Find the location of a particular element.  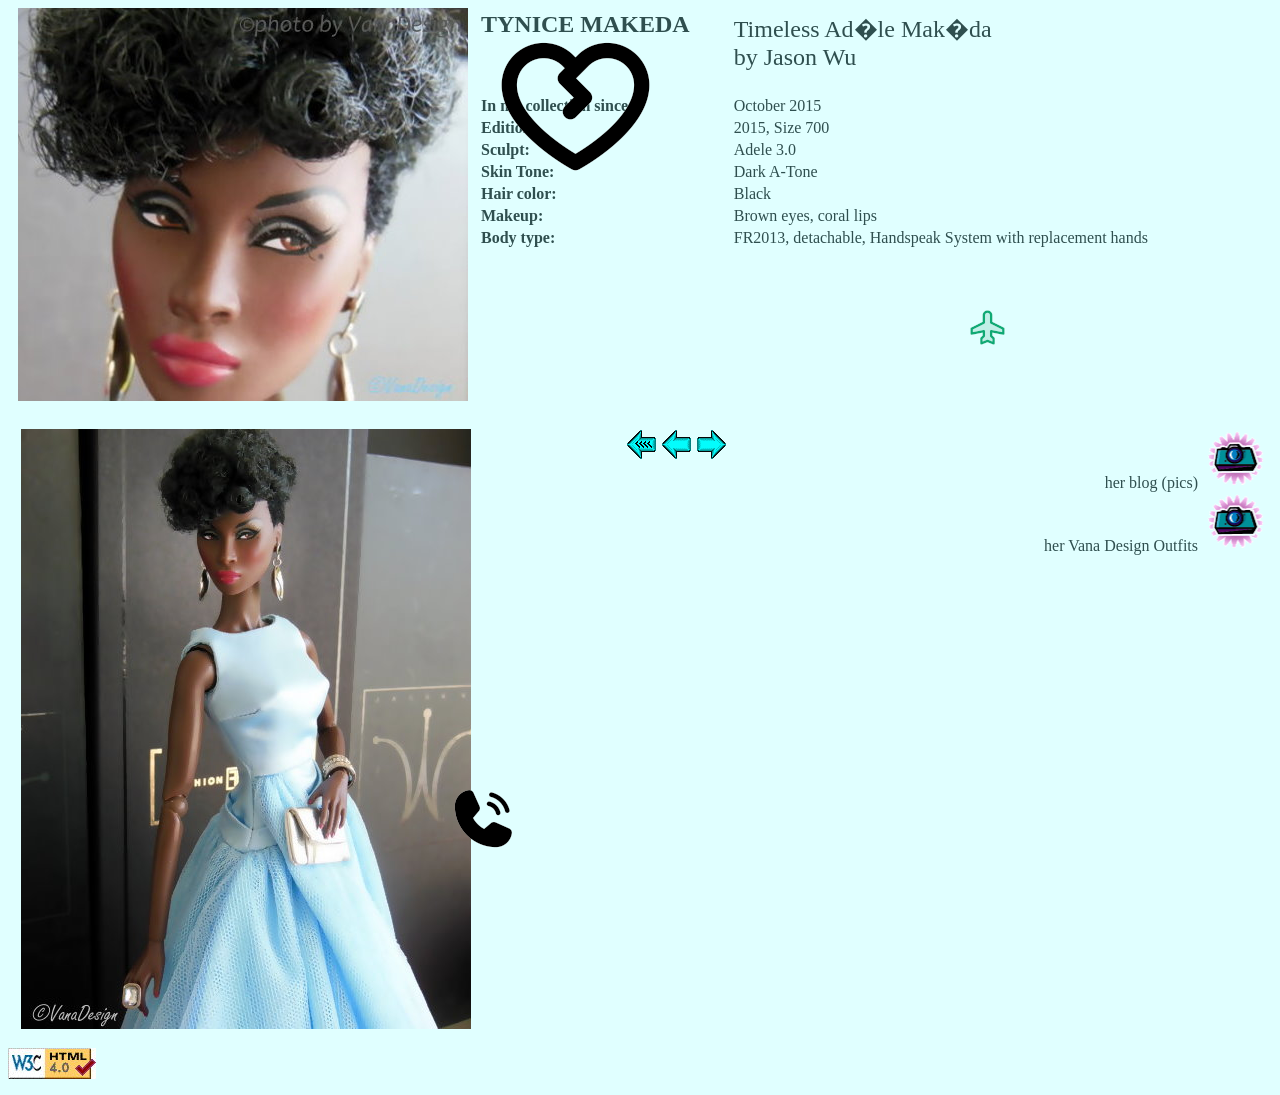

indicates a broken heart or heartbreak status is located at coordinates (575, 101).